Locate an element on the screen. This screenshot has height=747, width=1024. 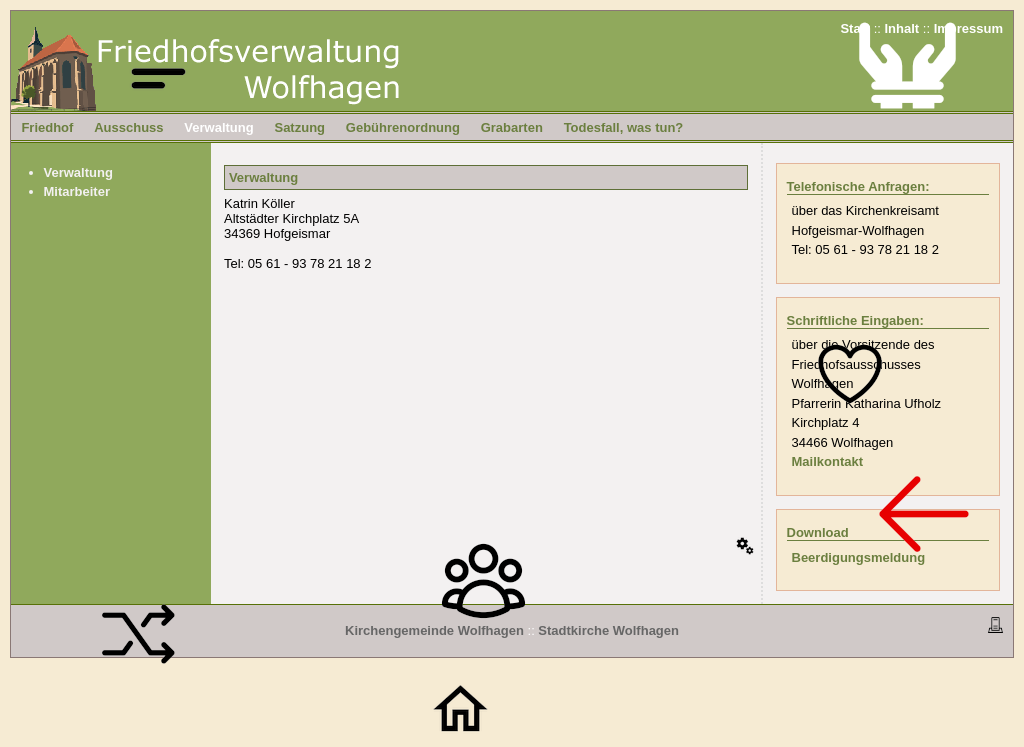
indicates restricted or bound user permissions is located at coordinates (907, 65).